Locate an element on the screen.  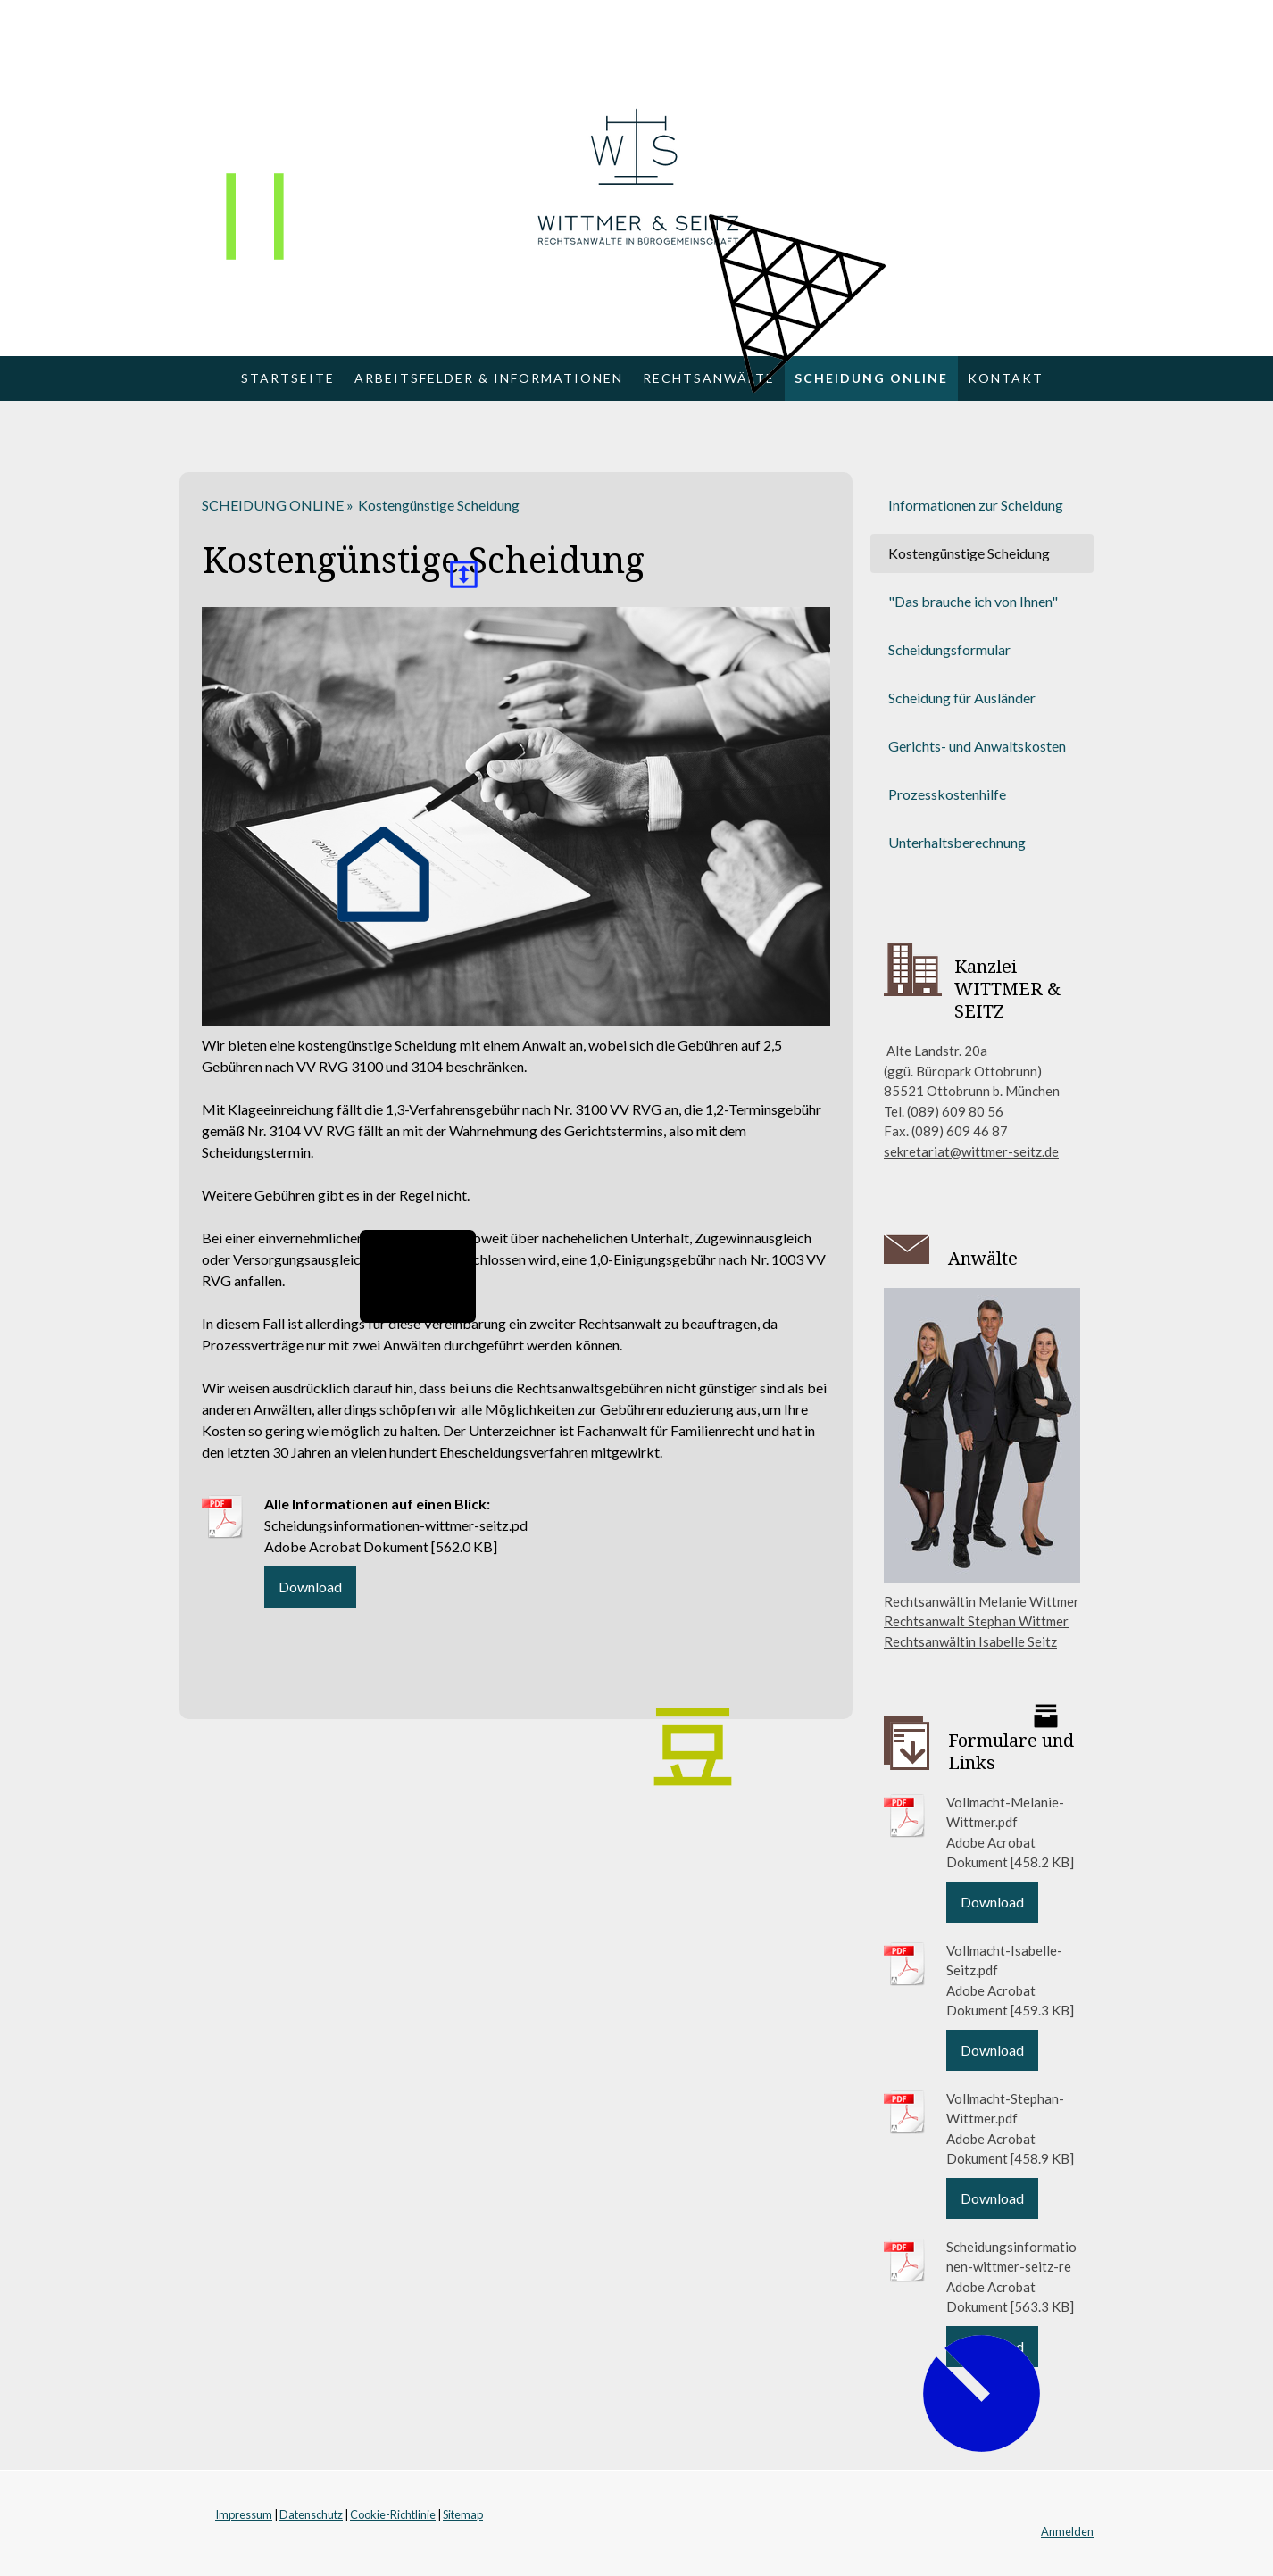
scan a QR code or barcode is located at coordinates (981, 2393).